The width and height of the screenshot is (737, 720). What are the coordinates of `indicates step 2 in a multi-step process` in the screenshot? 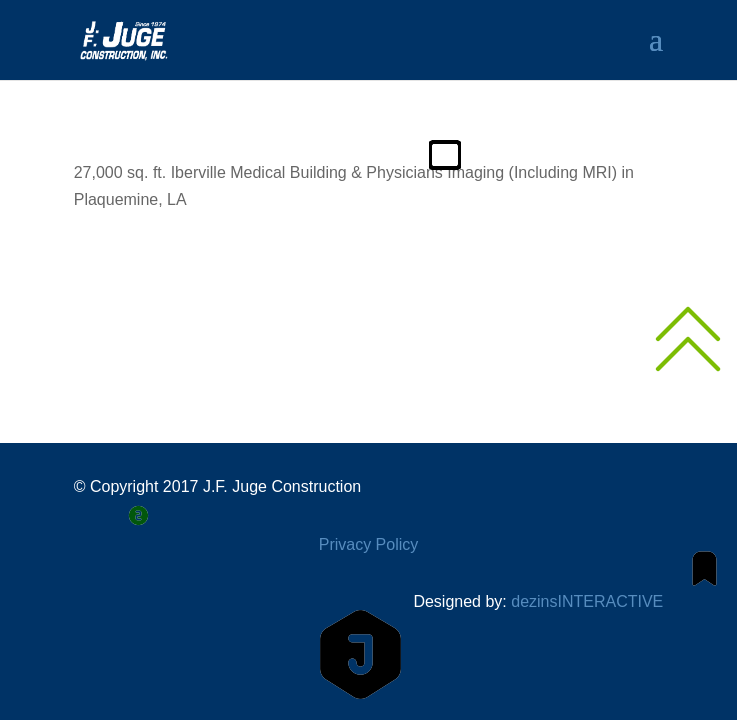 It's located at (138, 515).